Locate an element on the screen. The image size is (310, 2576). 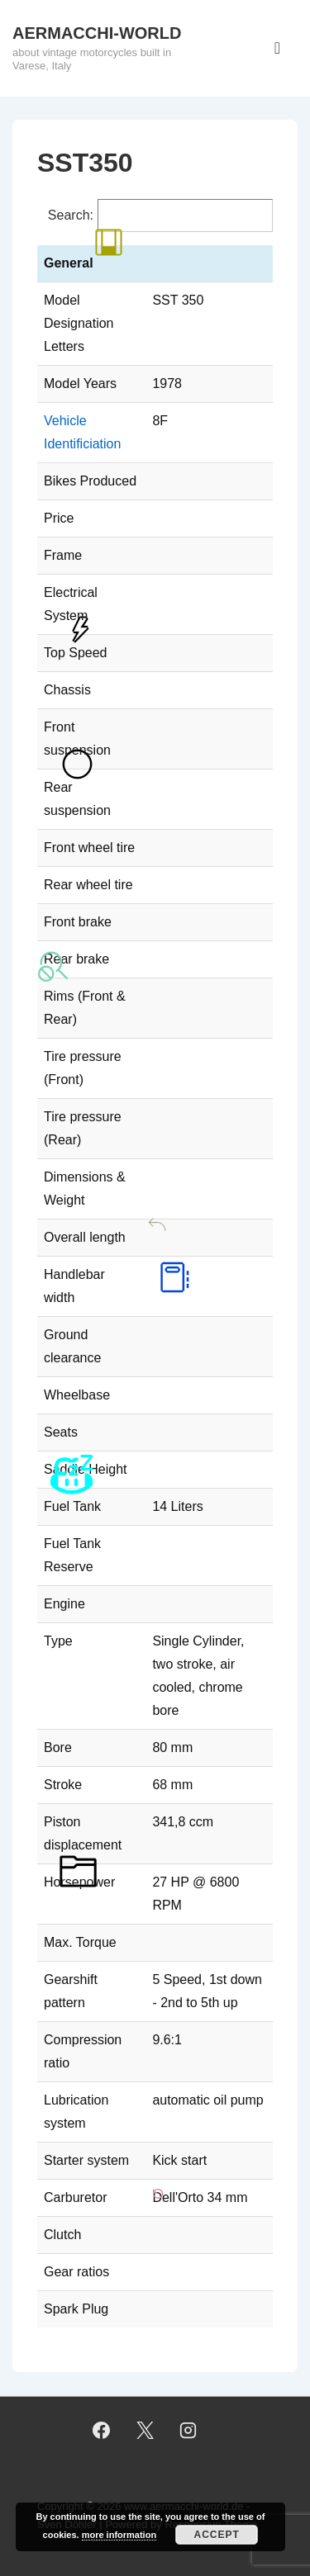
reply to a message is located at coordinates (157, 1224).